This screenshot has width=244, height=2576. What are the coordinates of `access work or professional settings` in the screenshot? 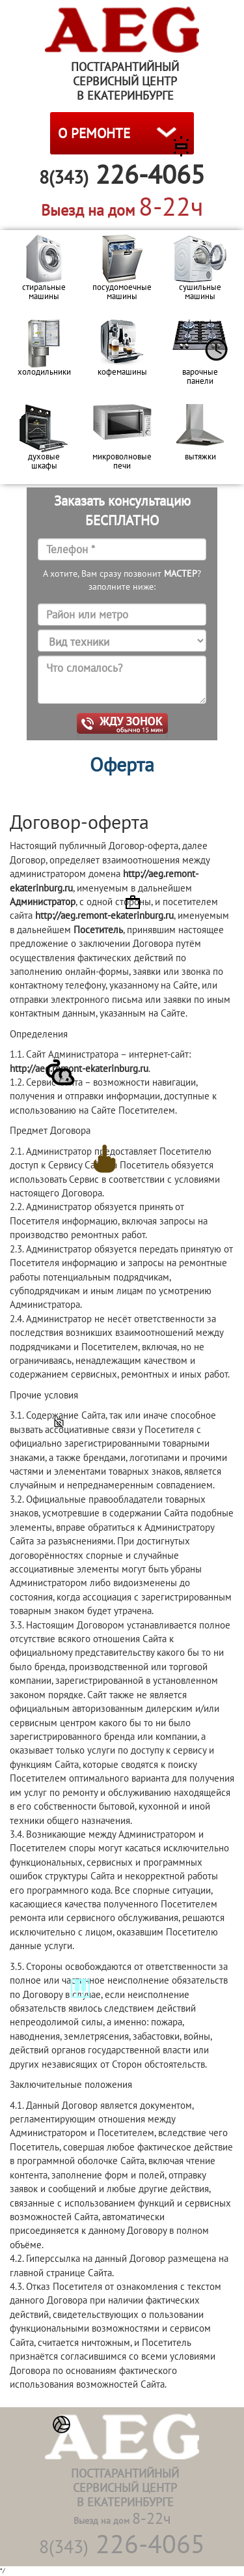 It's located at (133, 903).